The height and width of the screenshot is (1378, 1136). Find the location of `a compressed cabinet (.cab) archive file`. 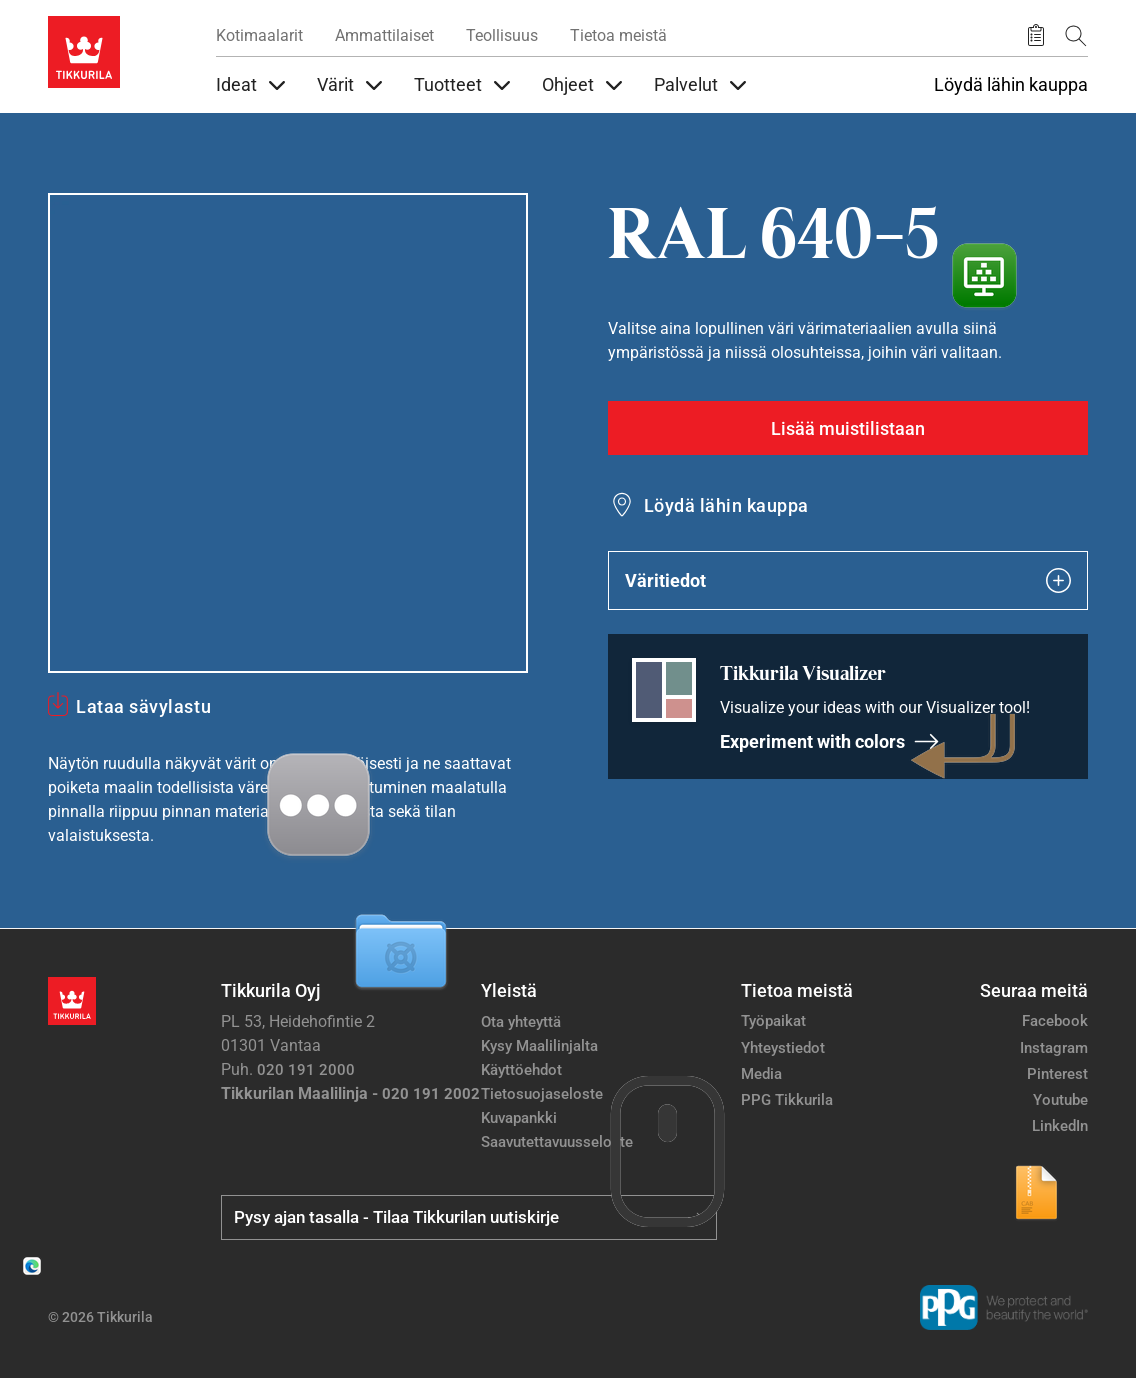

a compressed cabinet (.cab) archive file is located at coordinates (1036, 1193).